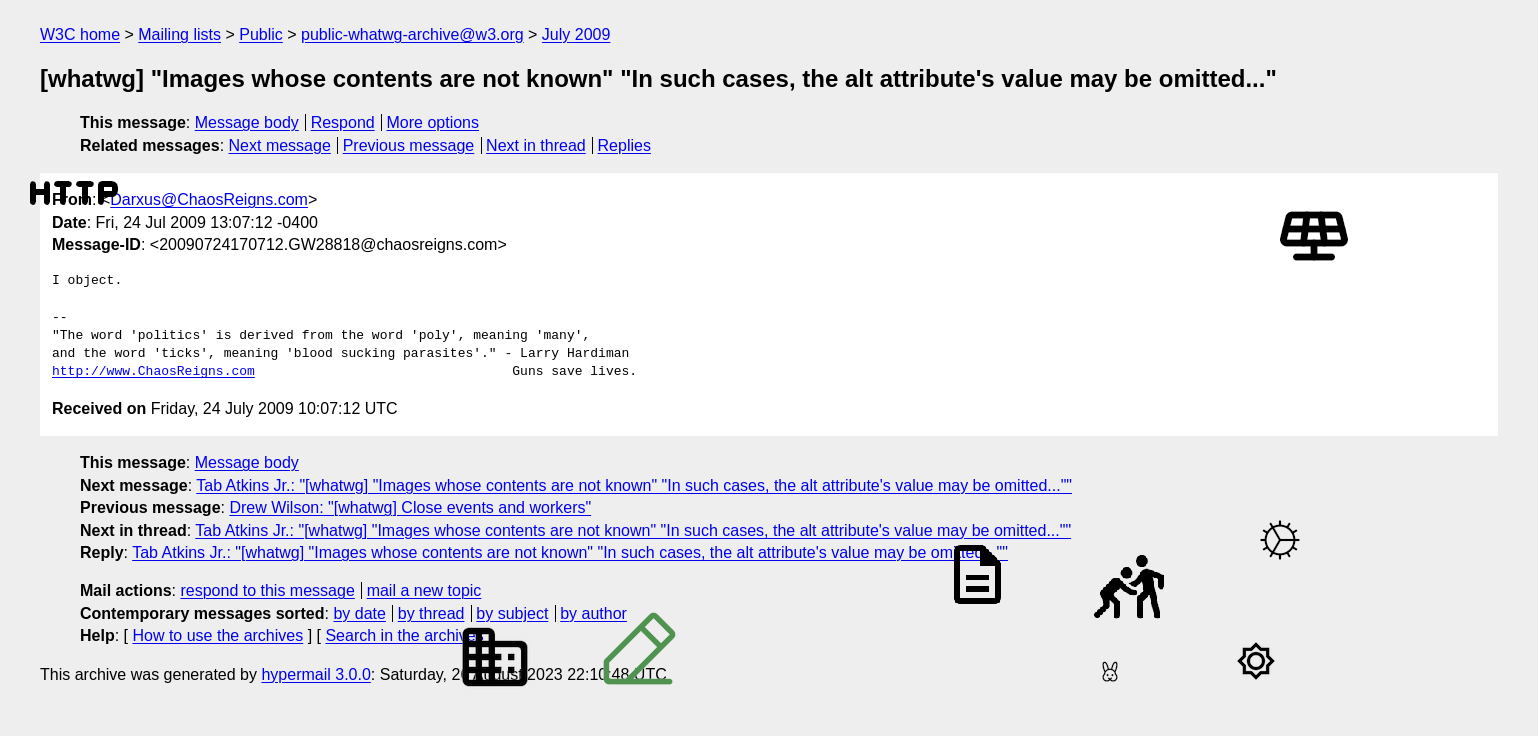 This screenshot has height=736, width=1538. What do you see at coordinates (1314, 236) in the screenshot?
I see `view solar energy or panel settings` at bounding box center [1314, 236].